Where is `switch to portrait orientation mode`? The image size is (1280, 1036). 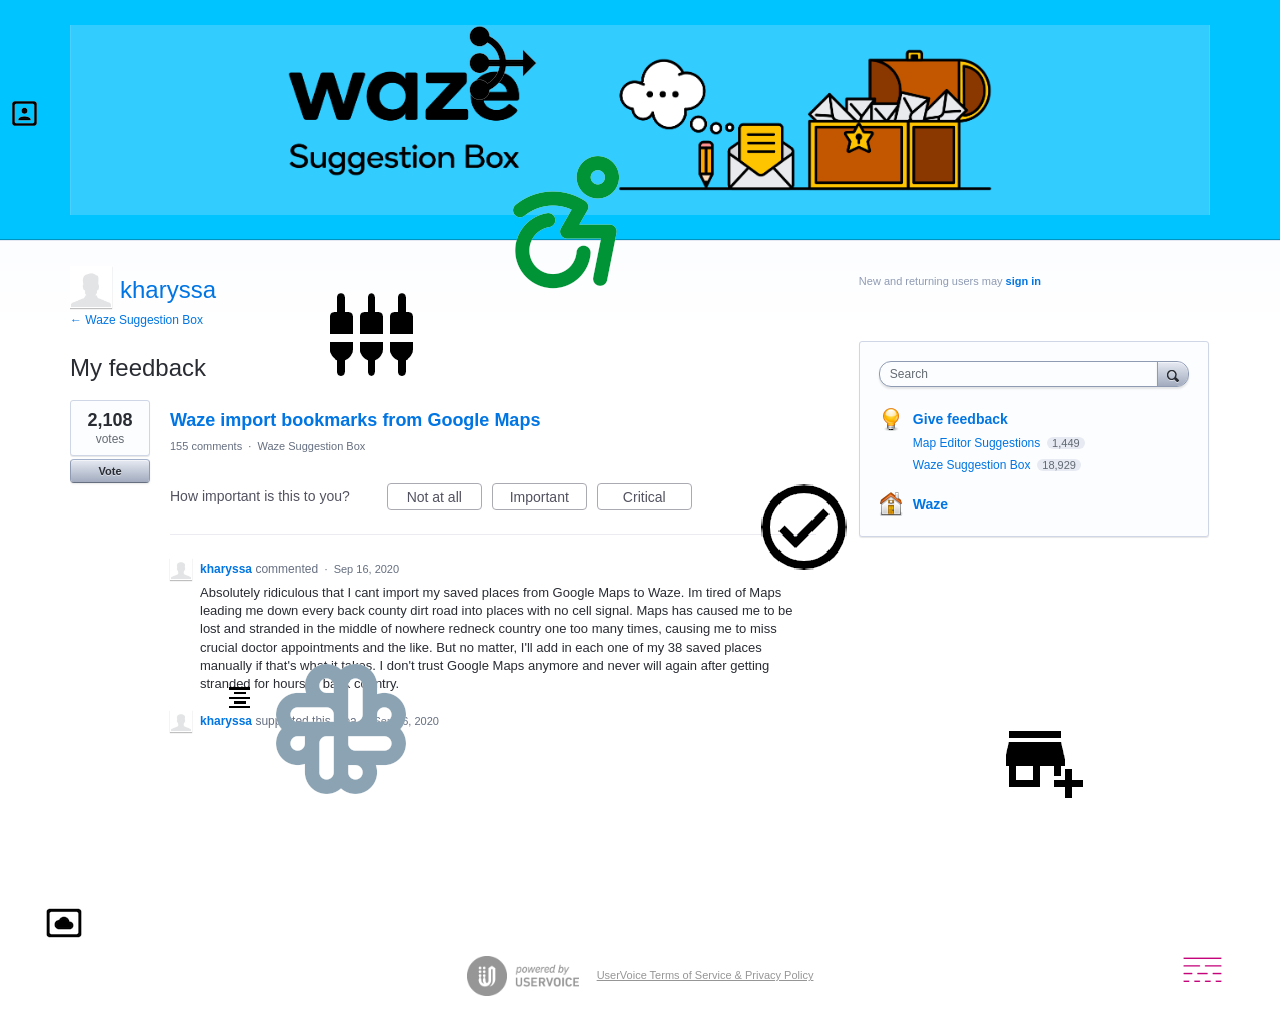
switch to portrait orientation mode is located at coordinates (24, 113).